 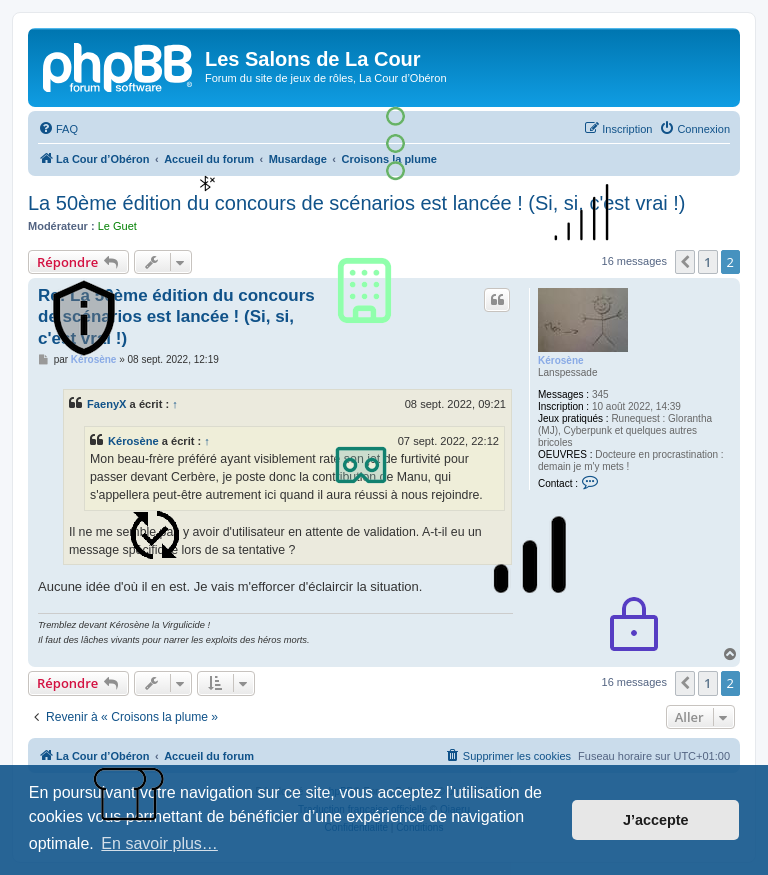 I want to click on lock or secure this item, so click(x=634, y=627).